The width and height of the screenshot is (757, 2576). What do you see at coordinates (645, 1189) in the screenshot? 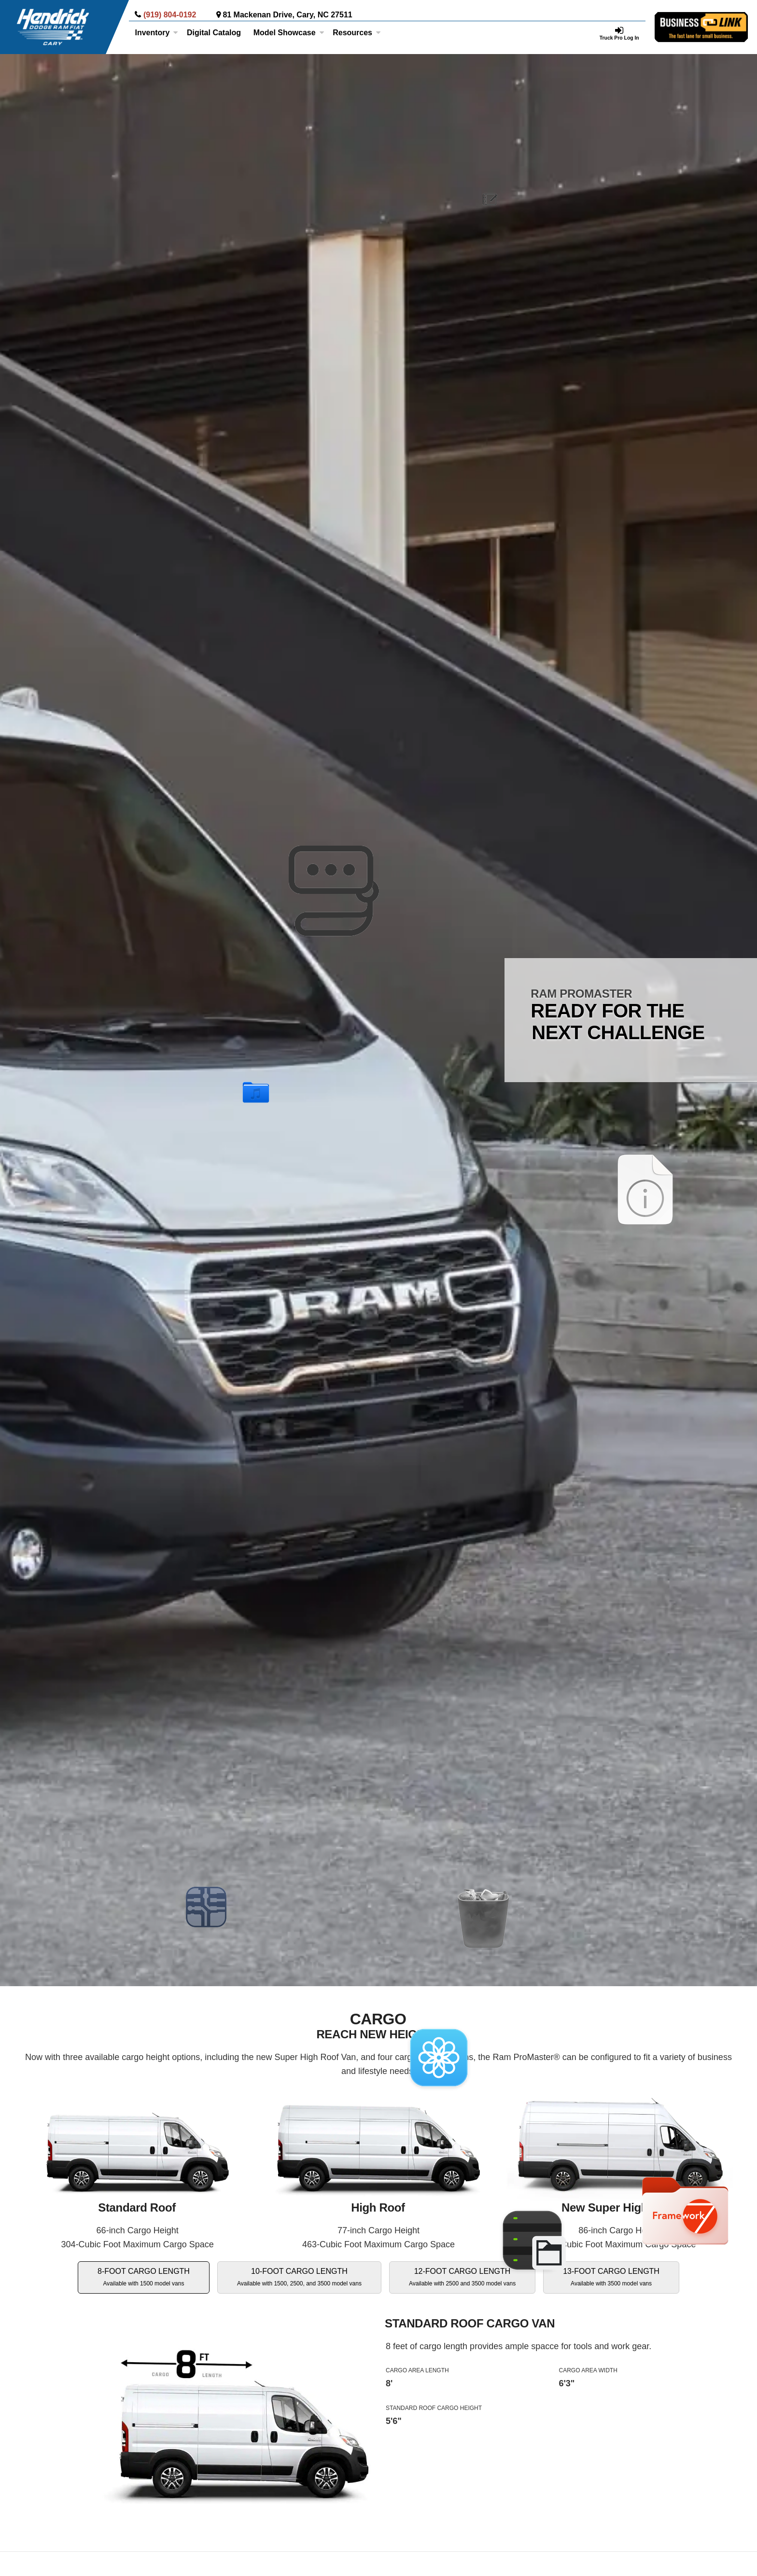
I see `a readme or documentation file` at bounding box center [645, 1189].